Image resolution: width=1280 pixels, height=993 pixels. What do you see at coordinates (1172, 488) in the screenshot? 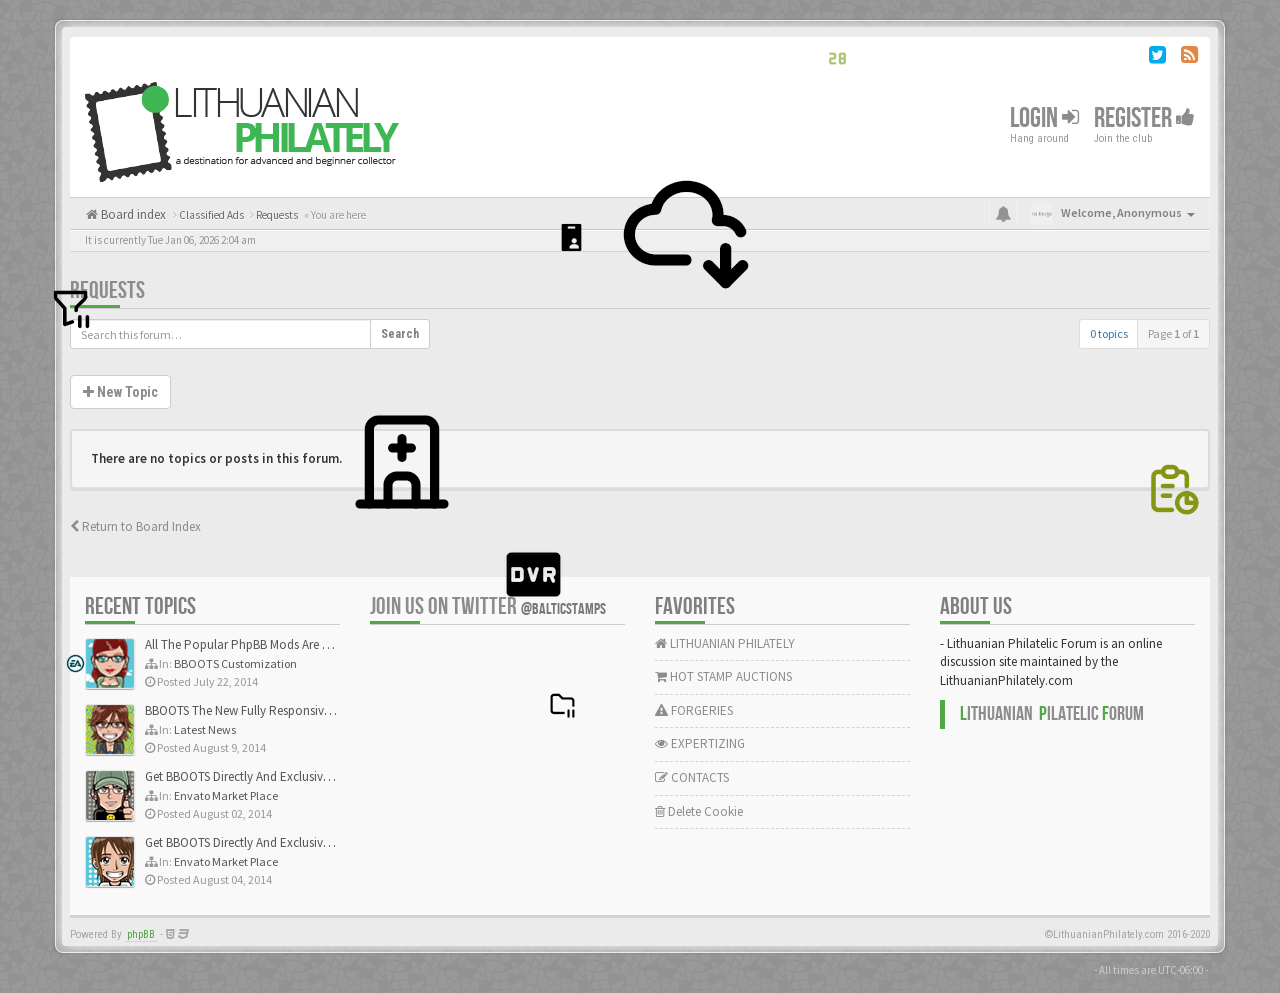
I see `view report status or history` at bounding box center [1172, 488].